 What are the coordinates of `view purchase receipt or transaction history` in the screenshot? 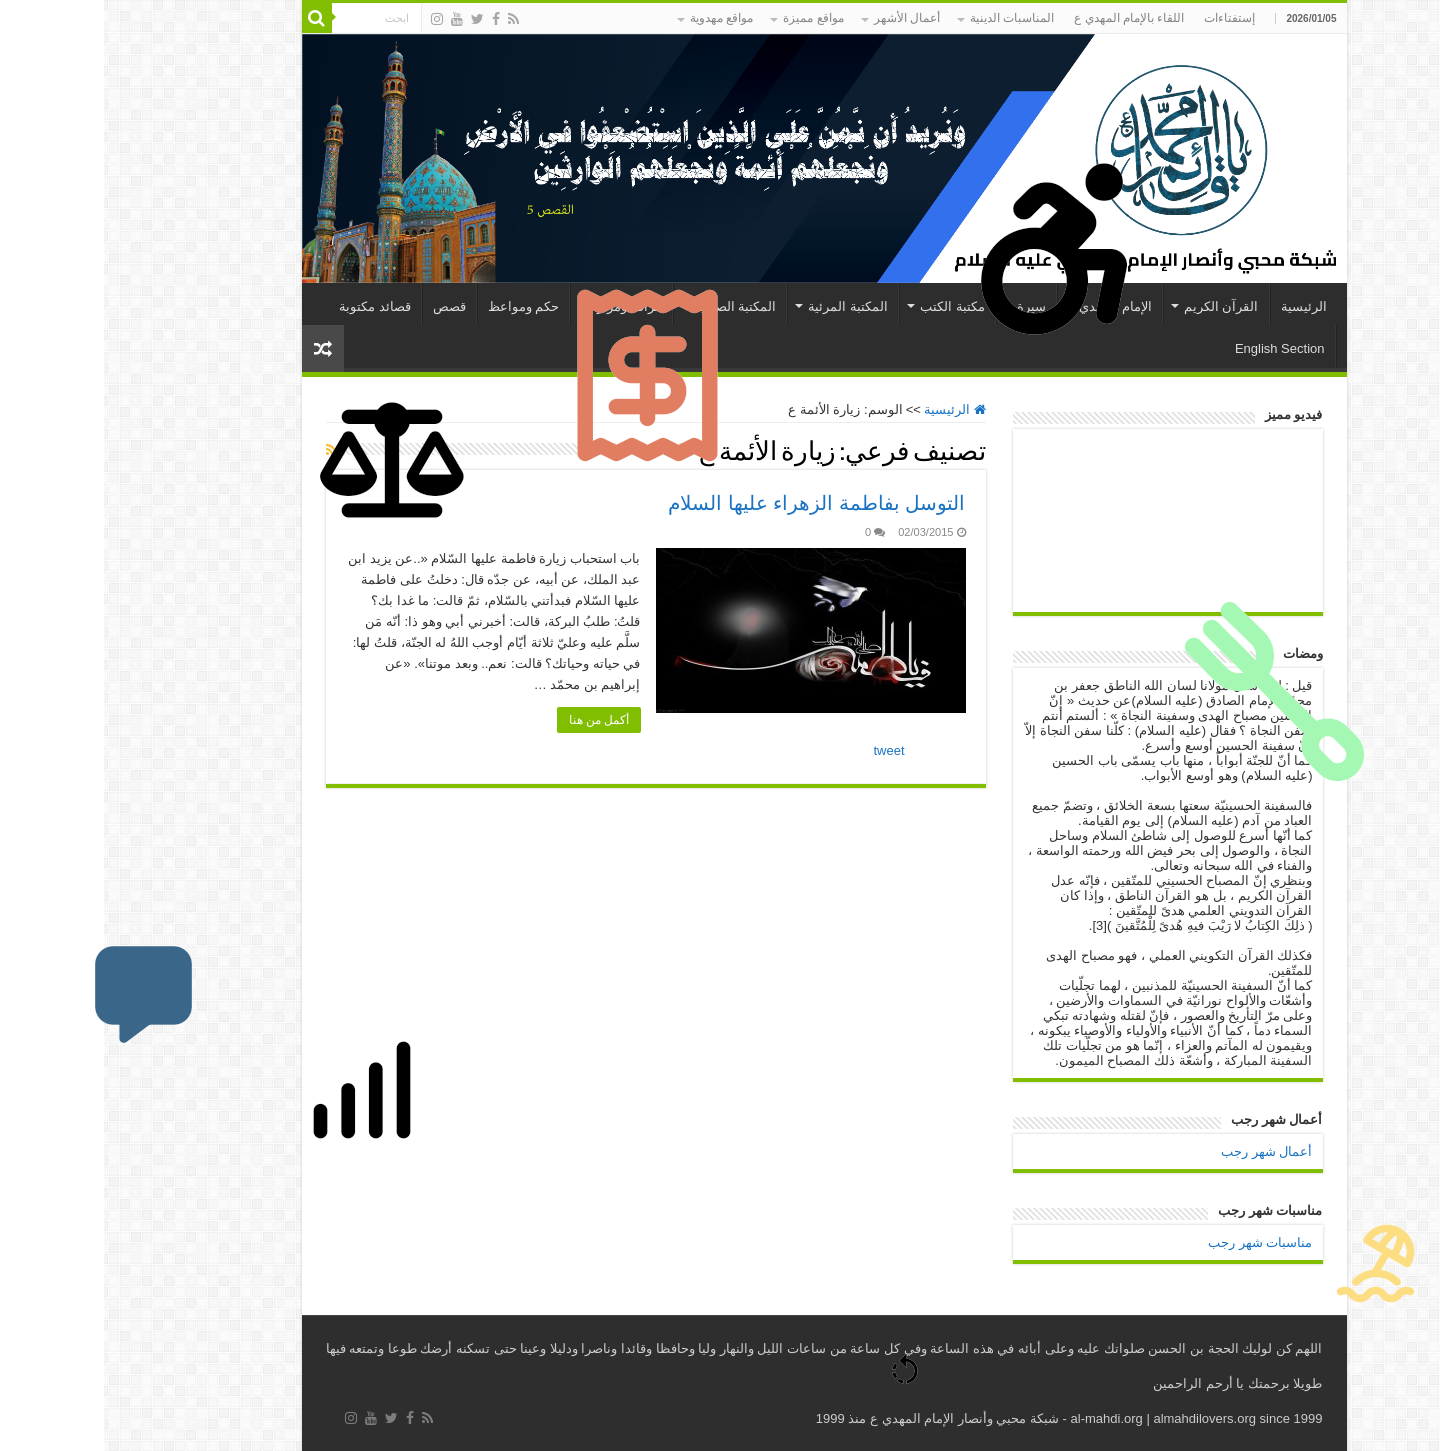 It's located at (647, 375).